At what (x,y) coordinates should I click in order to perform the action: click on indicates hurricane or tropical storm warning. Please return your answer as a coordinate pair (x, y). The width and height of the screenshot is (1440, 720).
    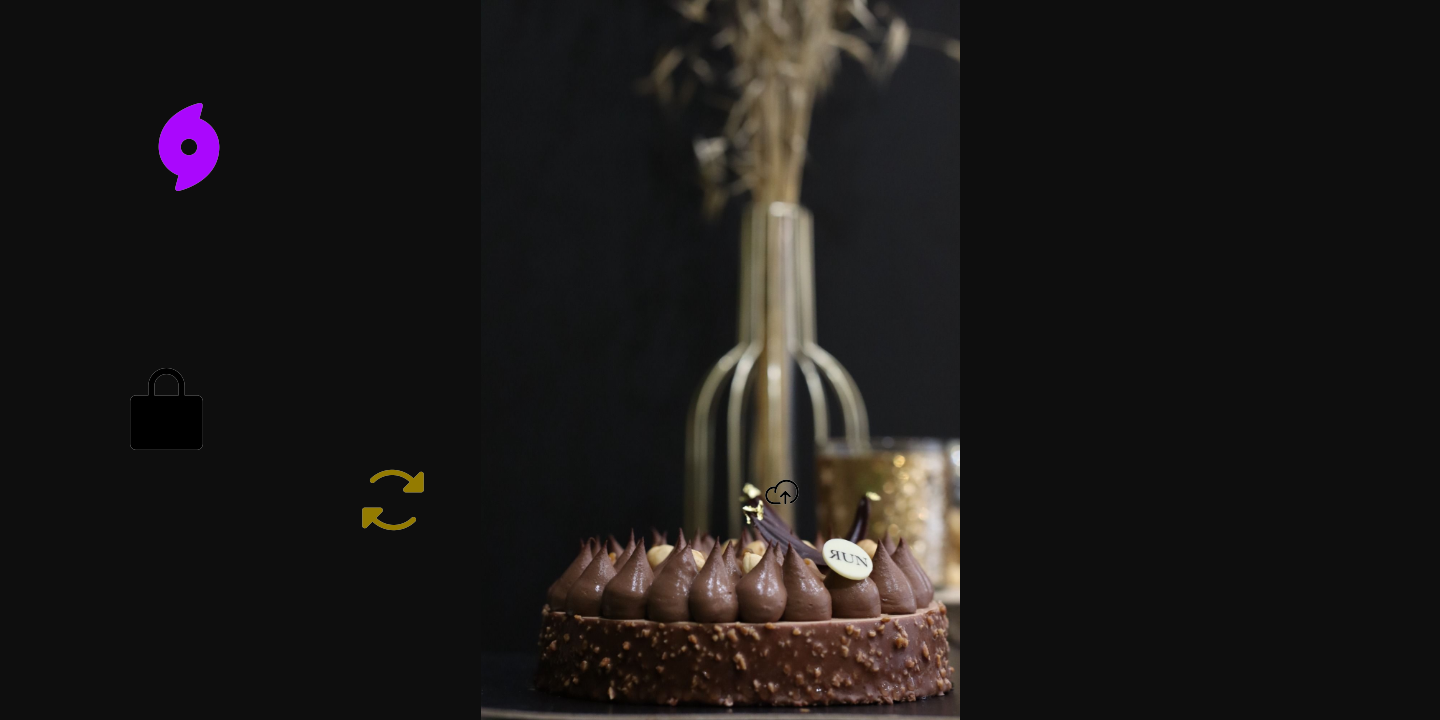
    Looking at the image, I should click on (189, 147).